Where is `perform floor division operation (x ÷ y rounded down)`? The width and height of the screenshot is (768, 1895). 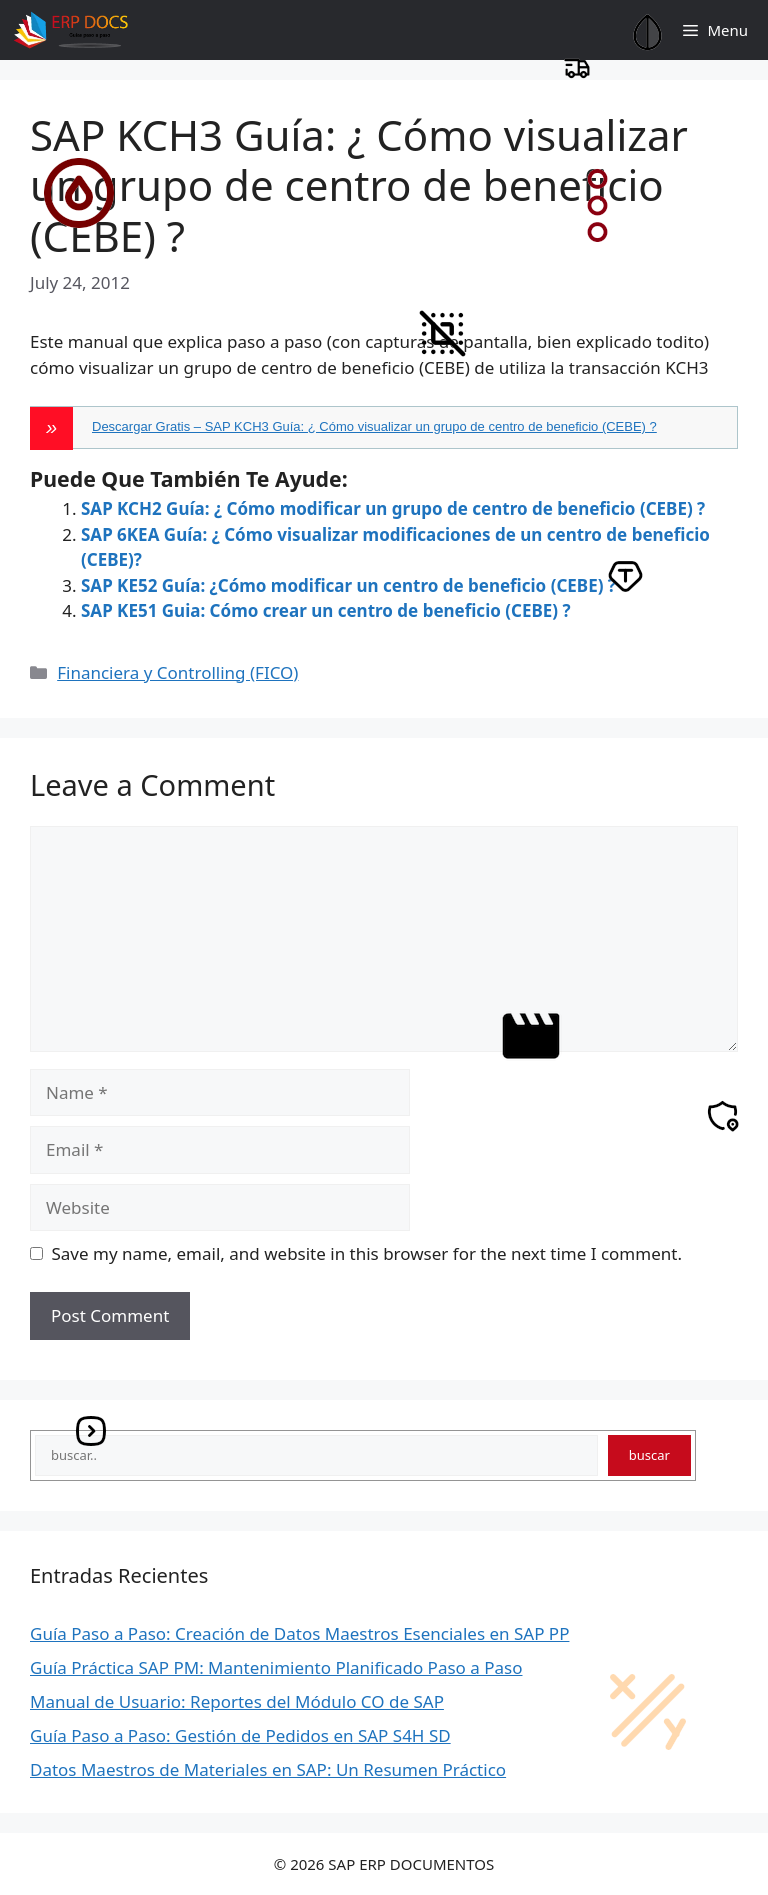
perform floor division operation (x ÷ y rounded down) is located at coordinates (648, 1712).